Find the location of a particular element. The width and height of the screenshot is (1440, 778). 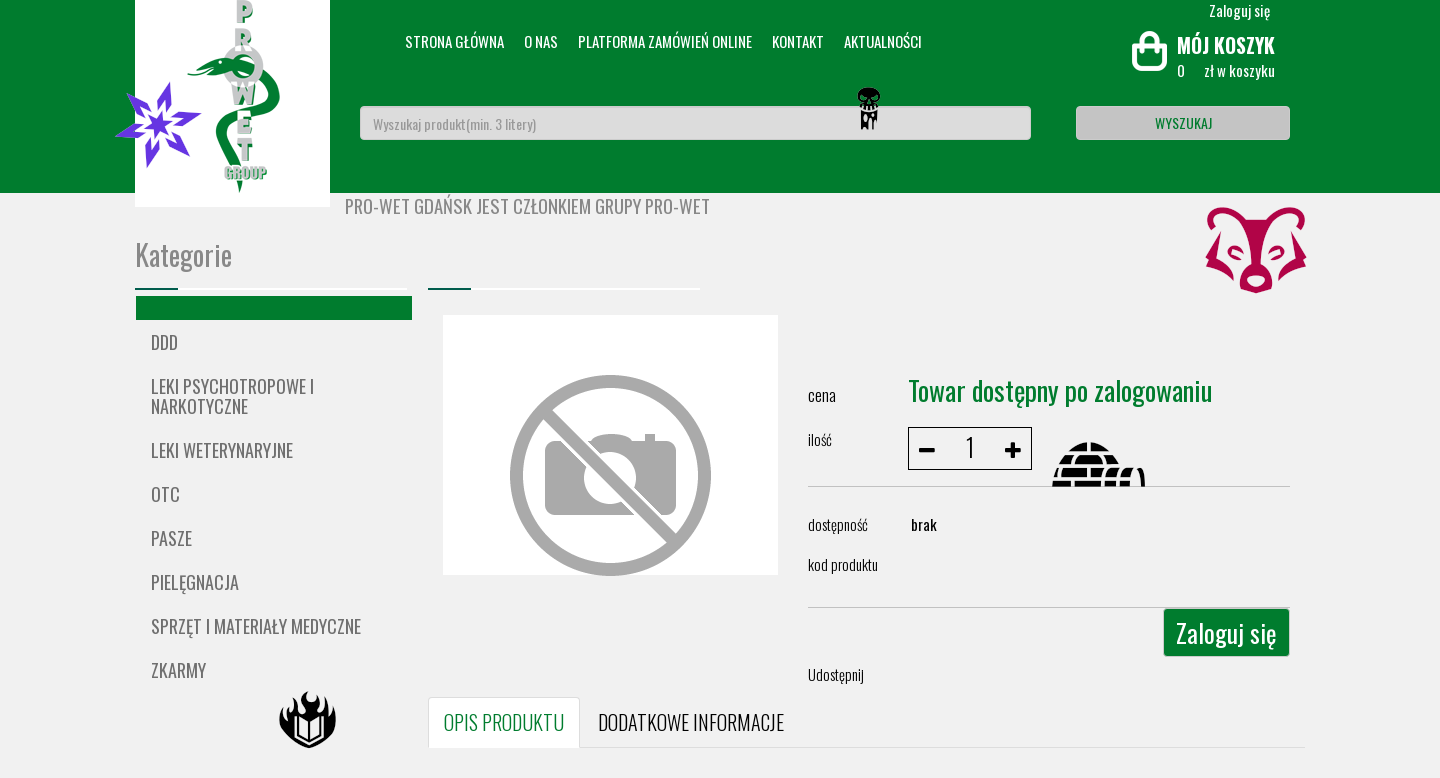

mark item as favorite is located at coordinates (158, 125).